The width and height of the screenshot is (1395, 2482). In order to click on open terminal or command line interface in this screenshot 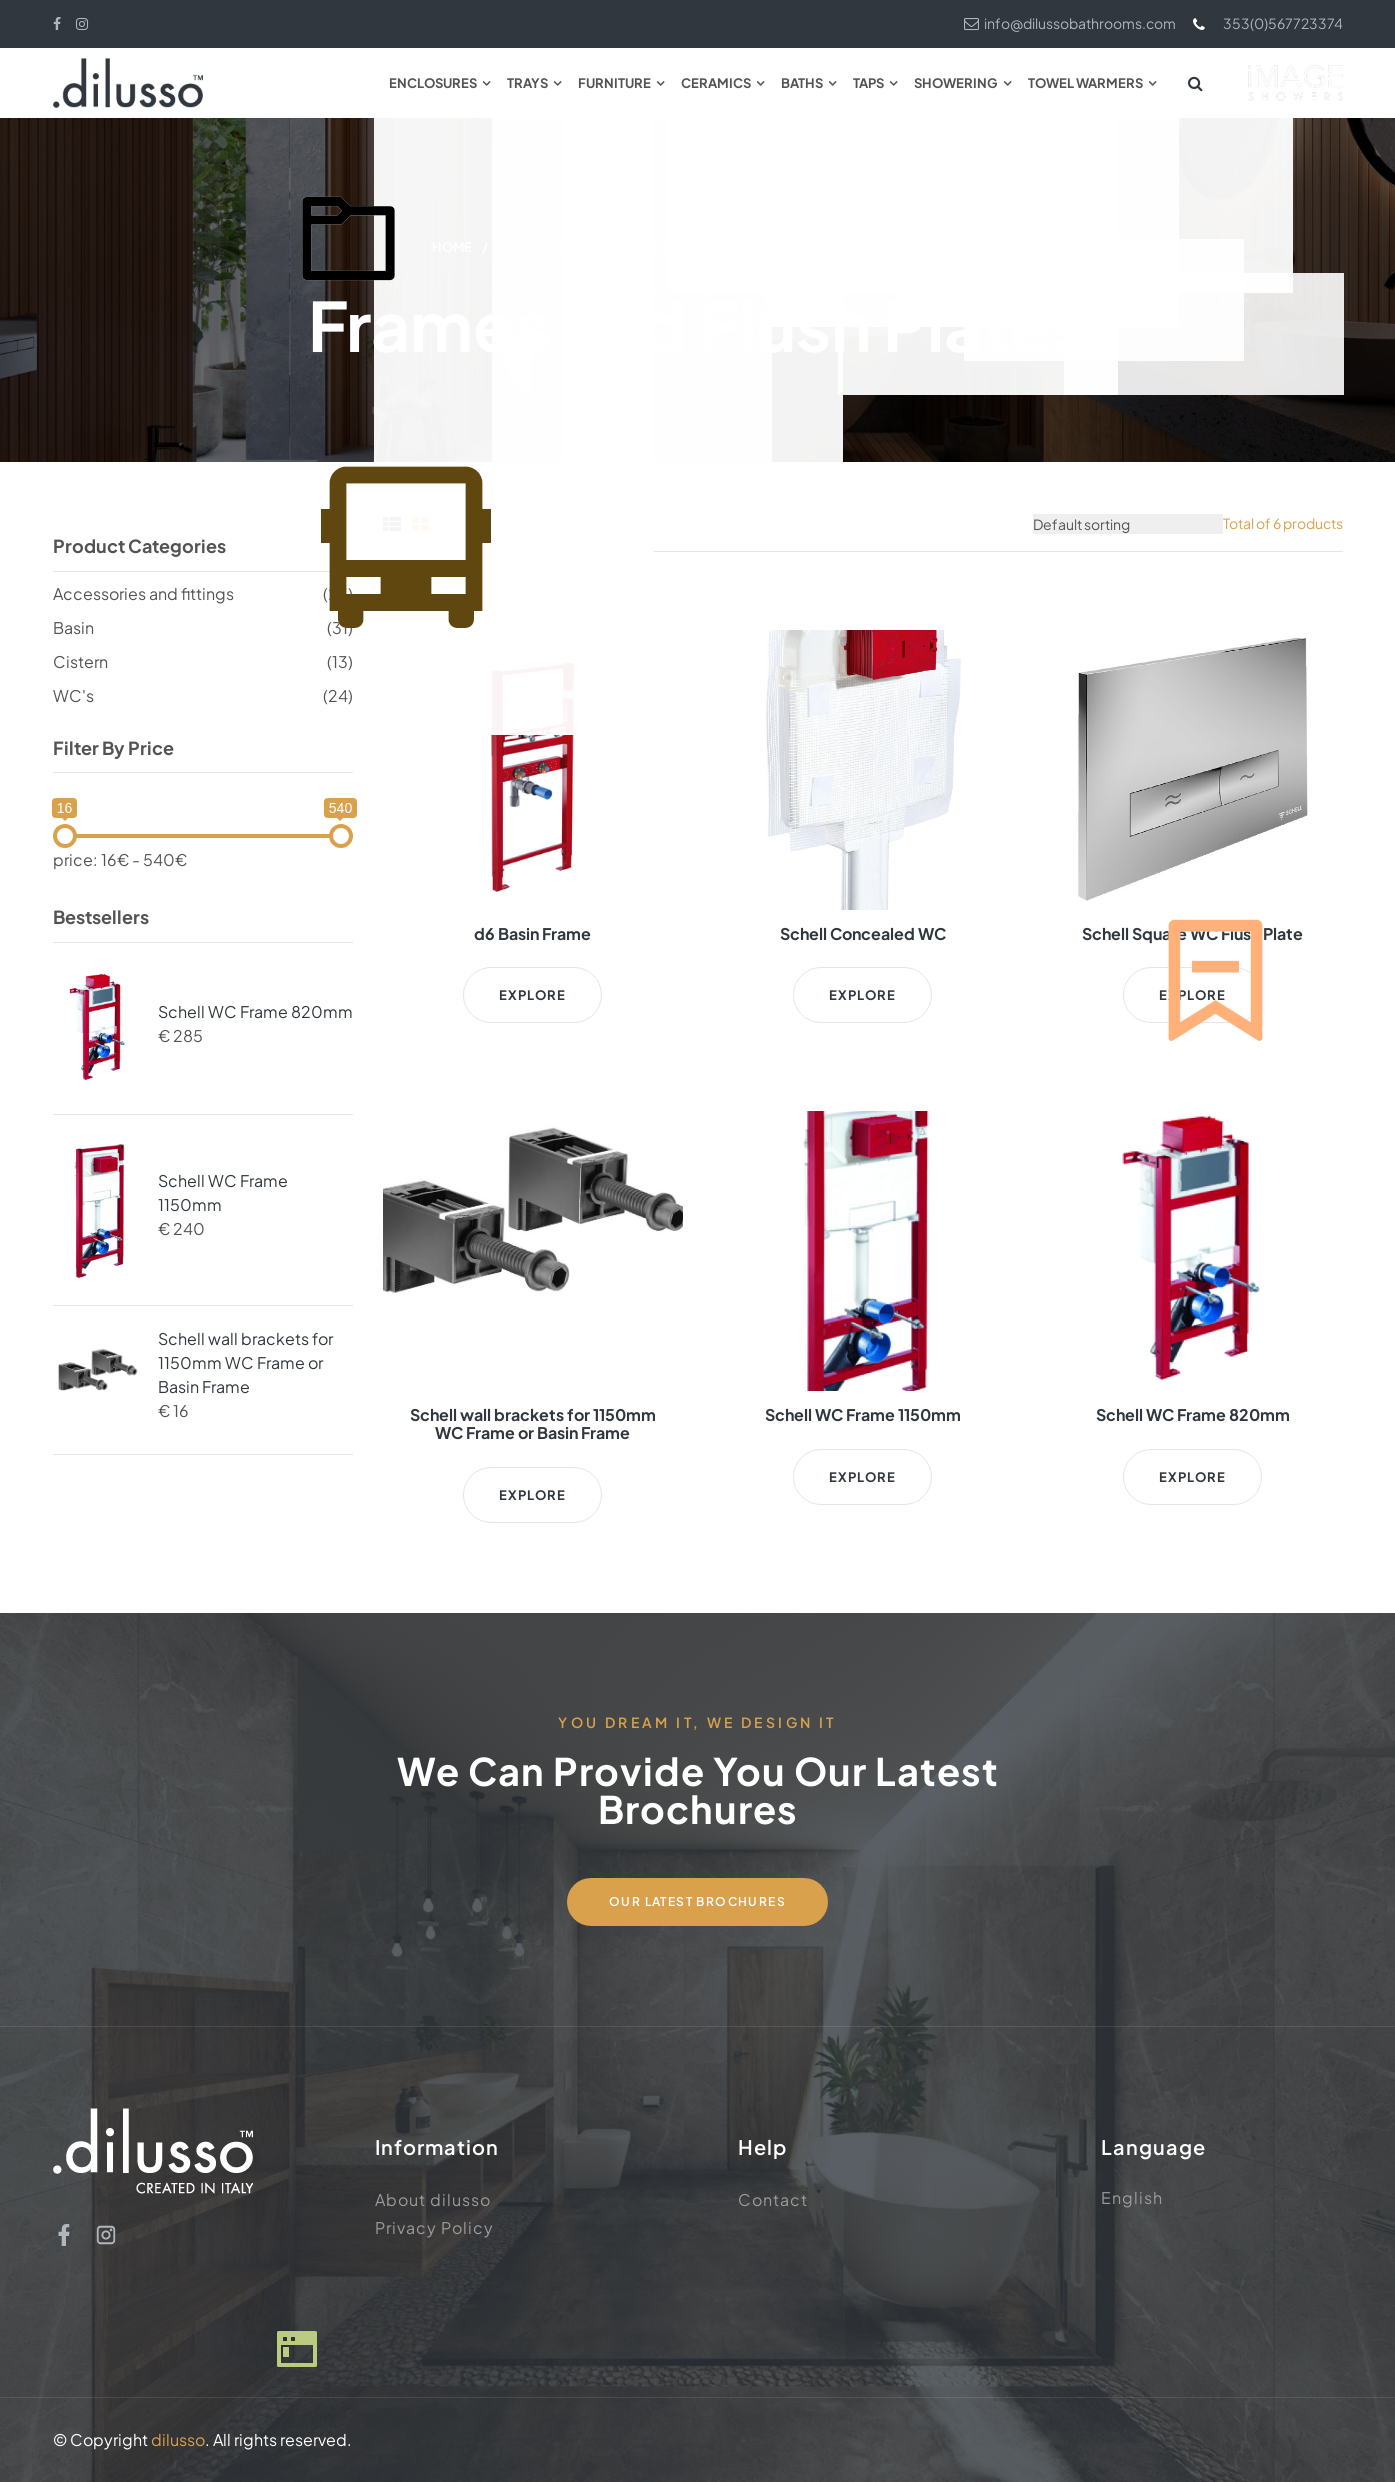, I will do `click(297, 2349)`.